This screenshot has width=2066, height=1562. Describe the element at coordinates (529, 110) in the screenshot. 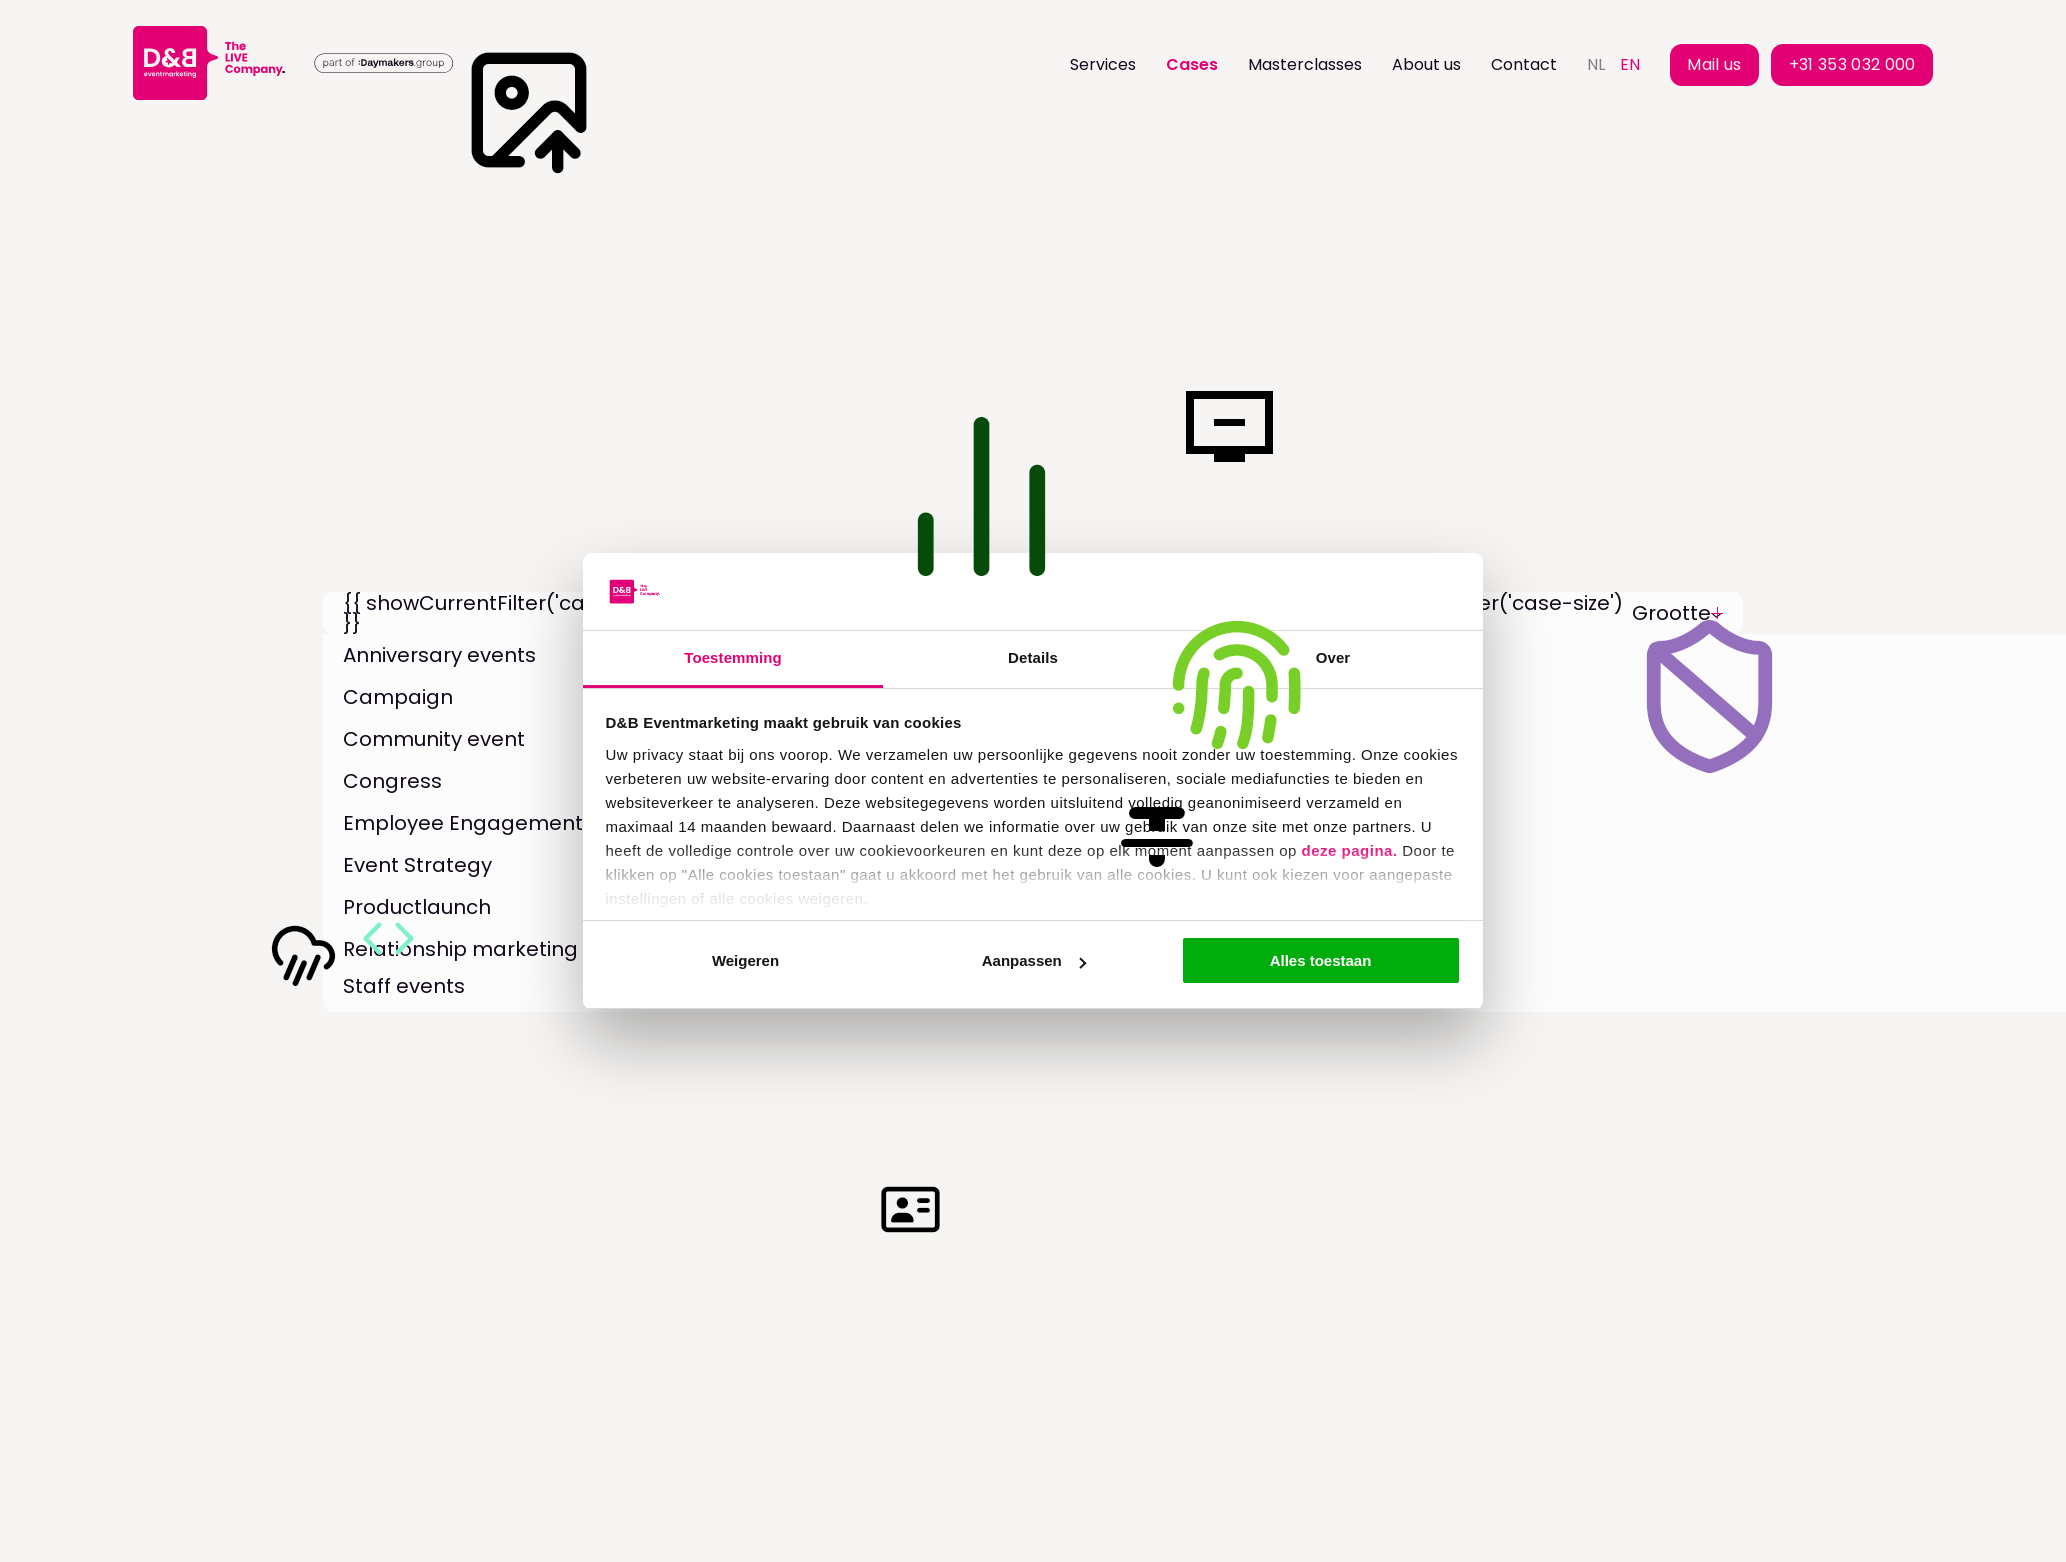

I see `upload an image` at that location.